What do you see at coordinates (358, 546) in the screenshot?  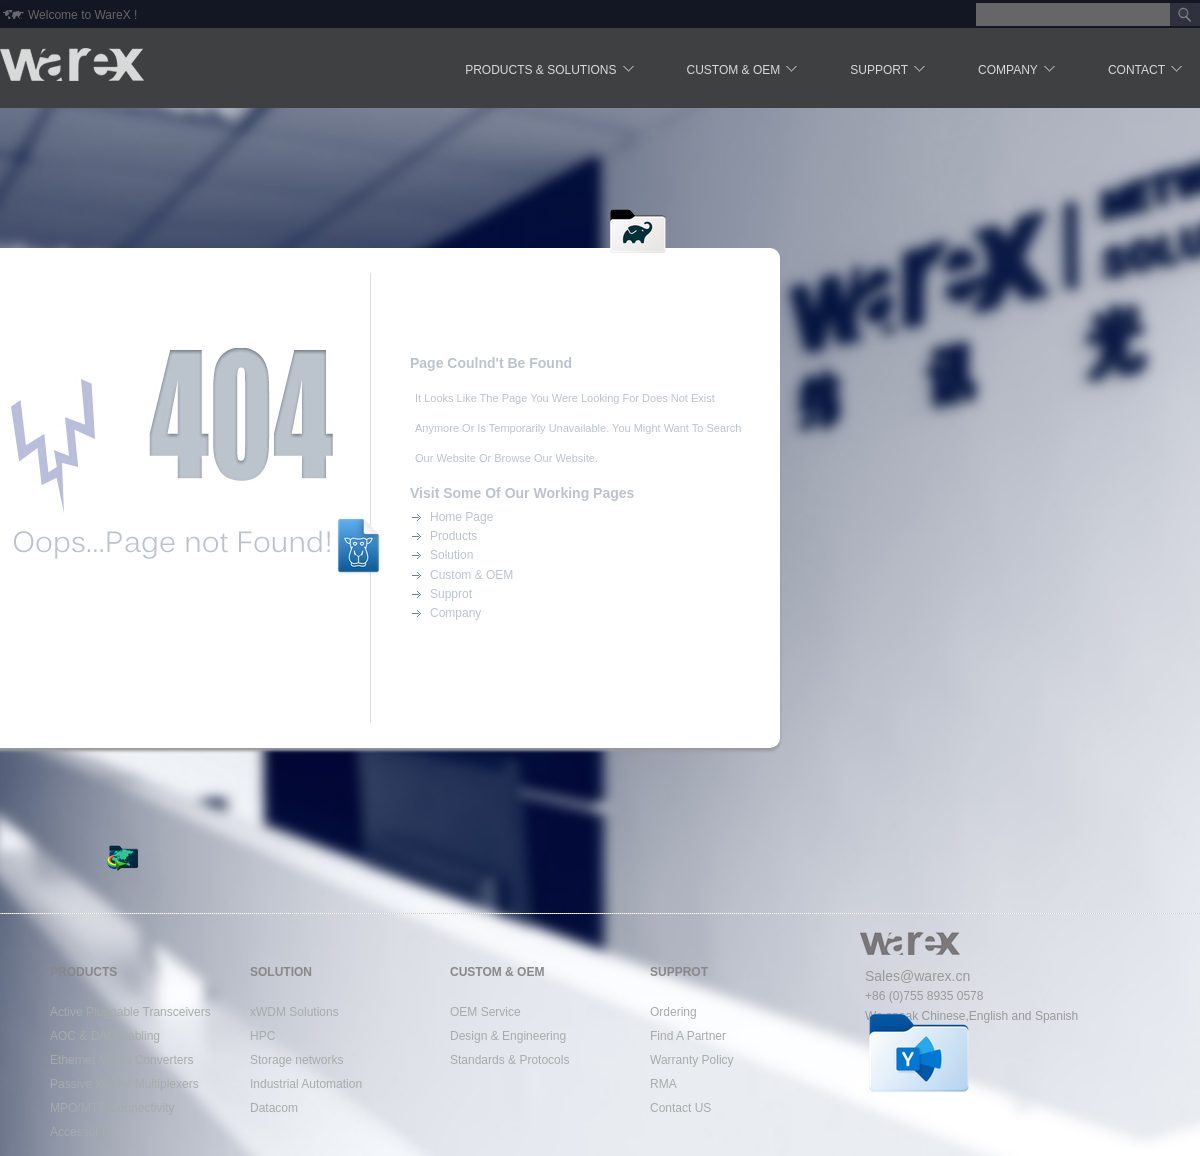 I see `a perl script or programming file` at bounding box center [358, 546].